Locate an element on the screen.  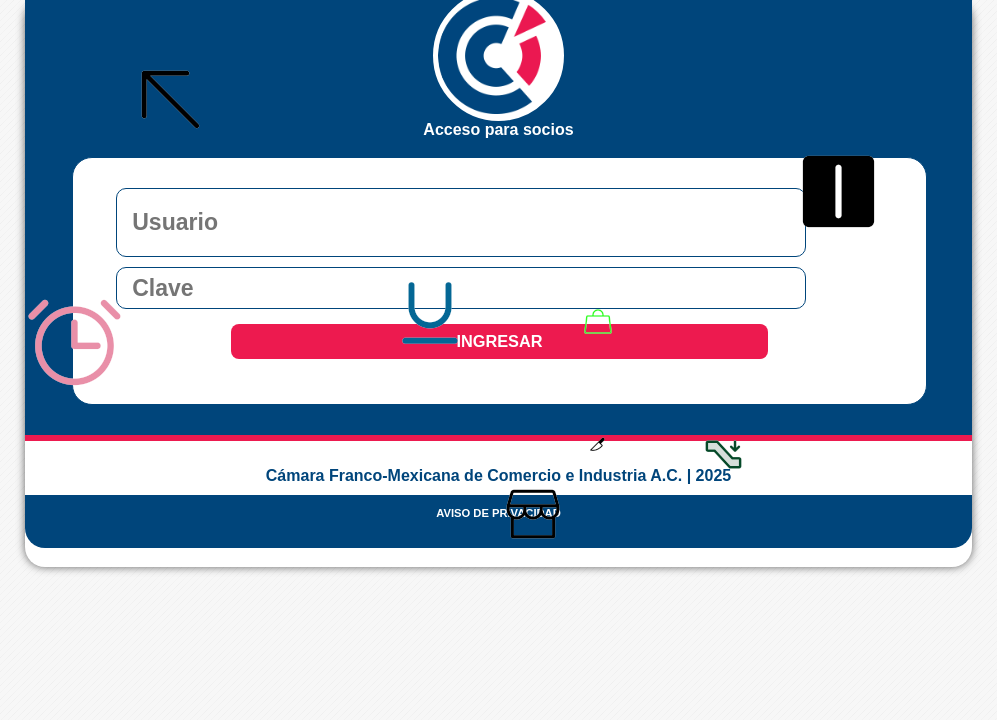
navigate back or return to previous screen is located at coordinates (170, 99).